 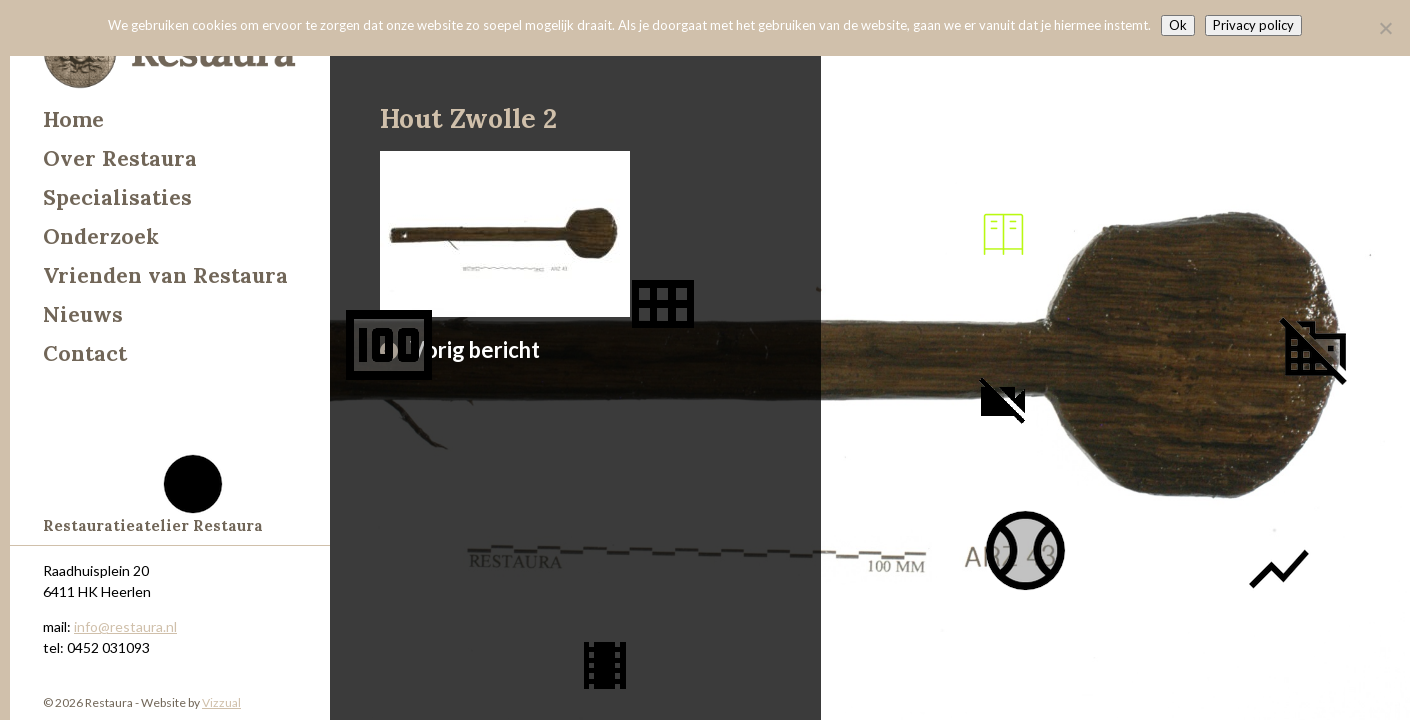 What do you see at coordinates (604, 665) in the screenshot?
I see `access movies or theater showtimes` at bounding box center [604, 665].